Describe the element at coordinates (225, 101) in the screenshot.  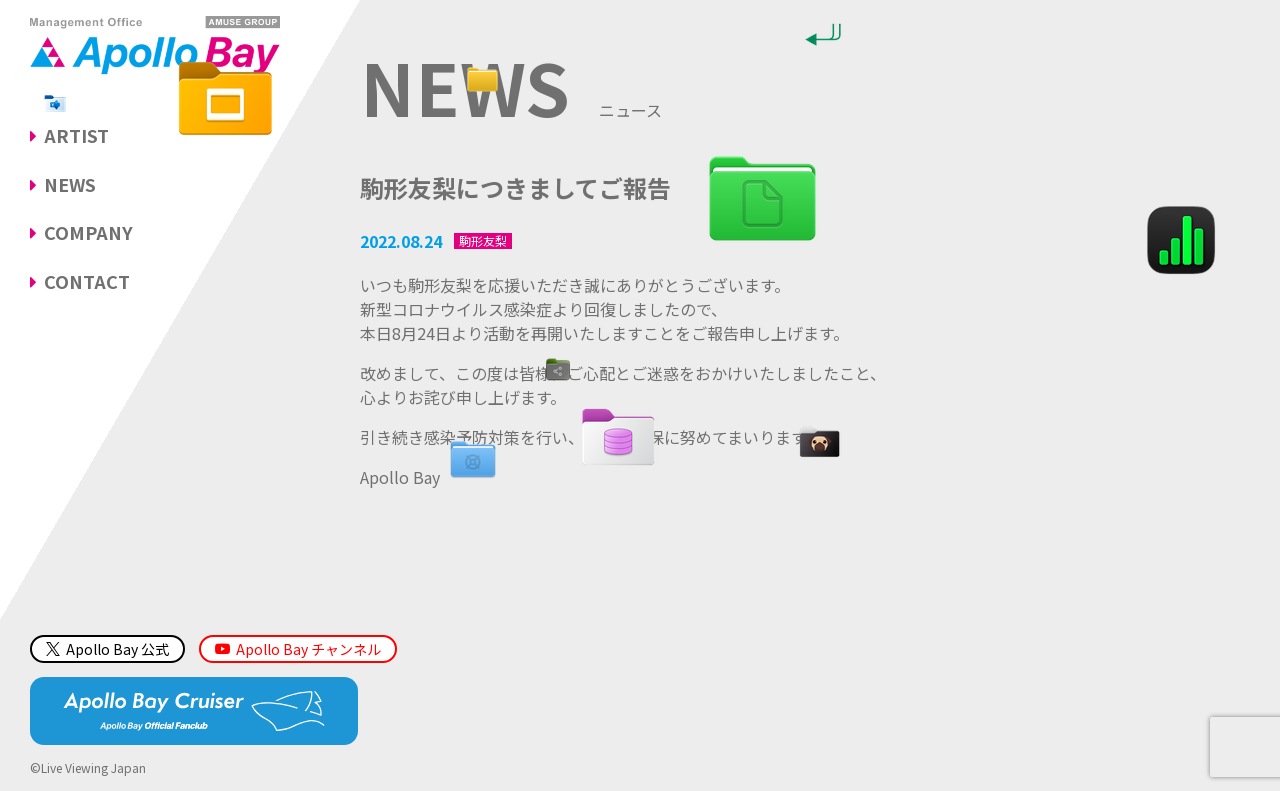
I see `open folder containing google slides files` at that location.